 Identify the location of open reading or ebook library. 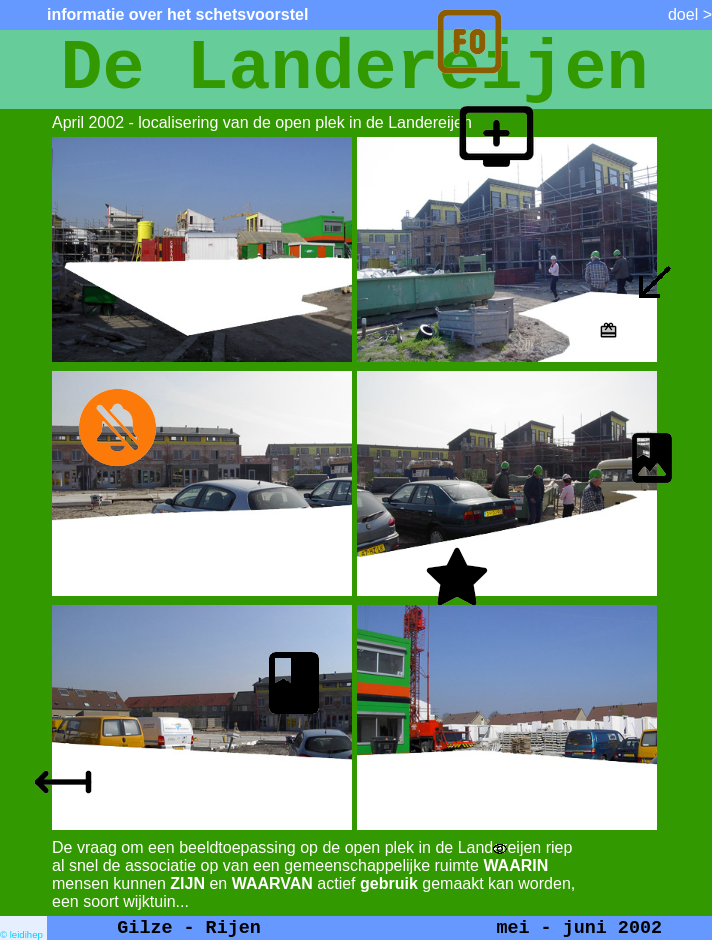
(294, 683).